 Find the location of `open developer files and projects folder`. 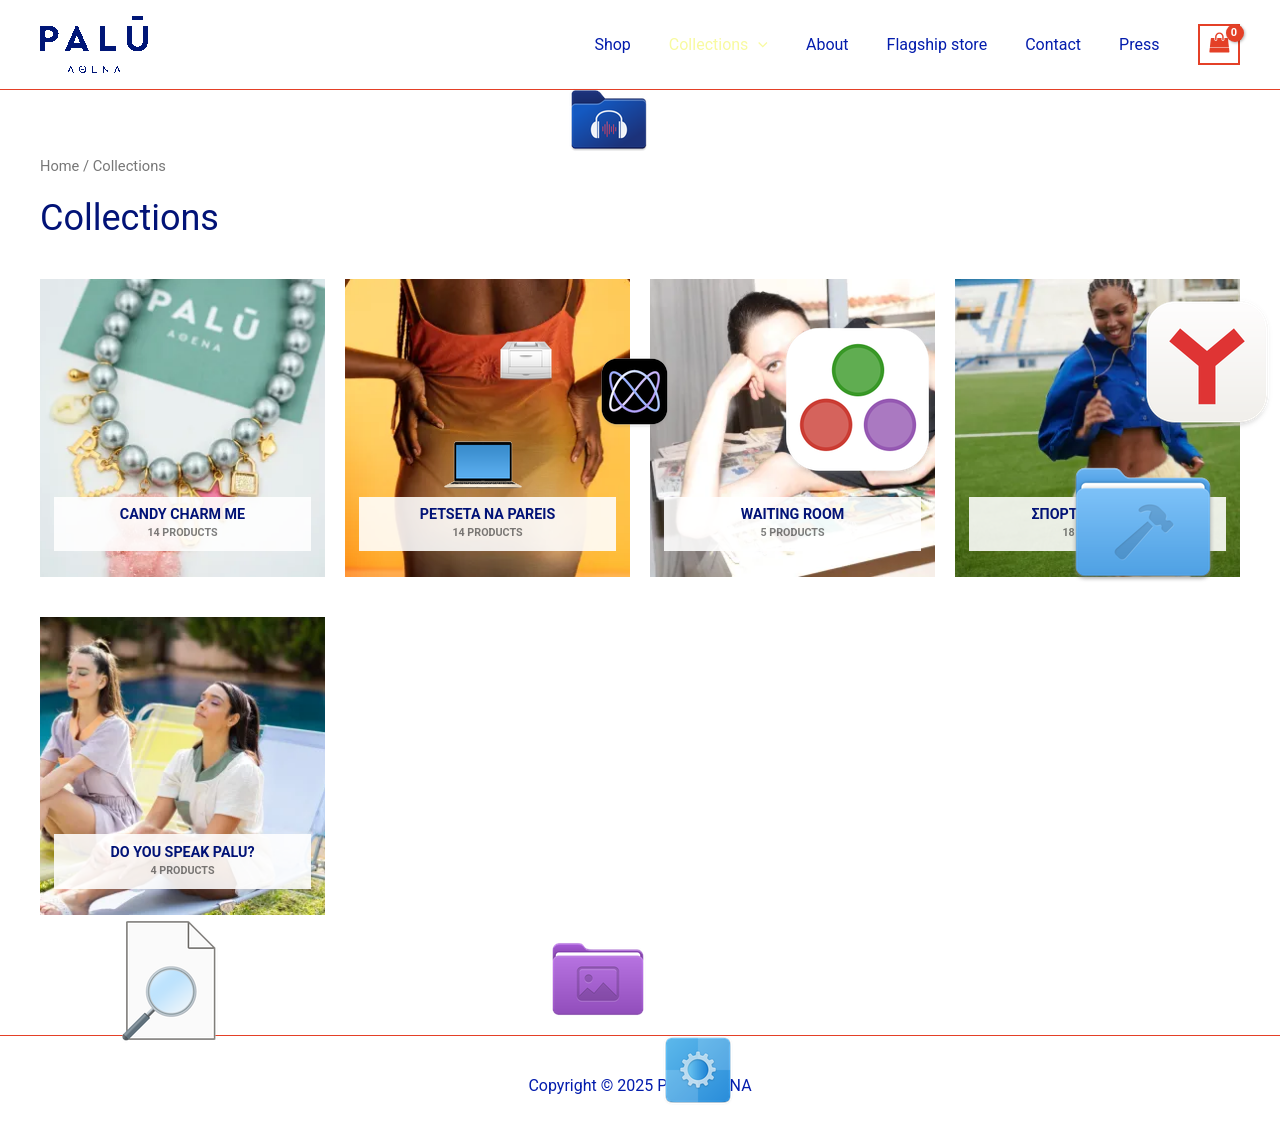

open developer files and projects folder is located at coordinates (1143, 522).